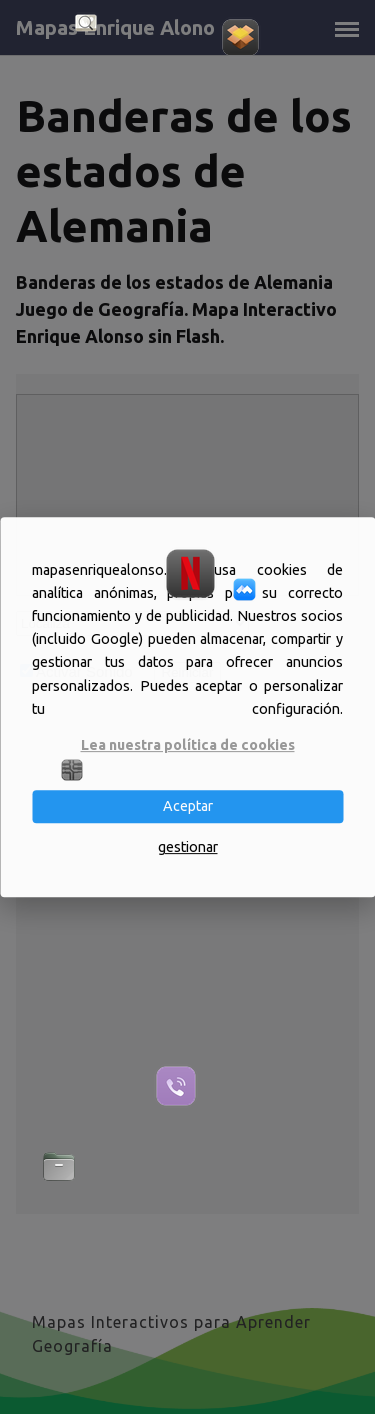 This screenshot has width=375, height=1414. Describe the element at coordinates (240, 37) in the screenshot. I see `open synaptic package manager` at that location.